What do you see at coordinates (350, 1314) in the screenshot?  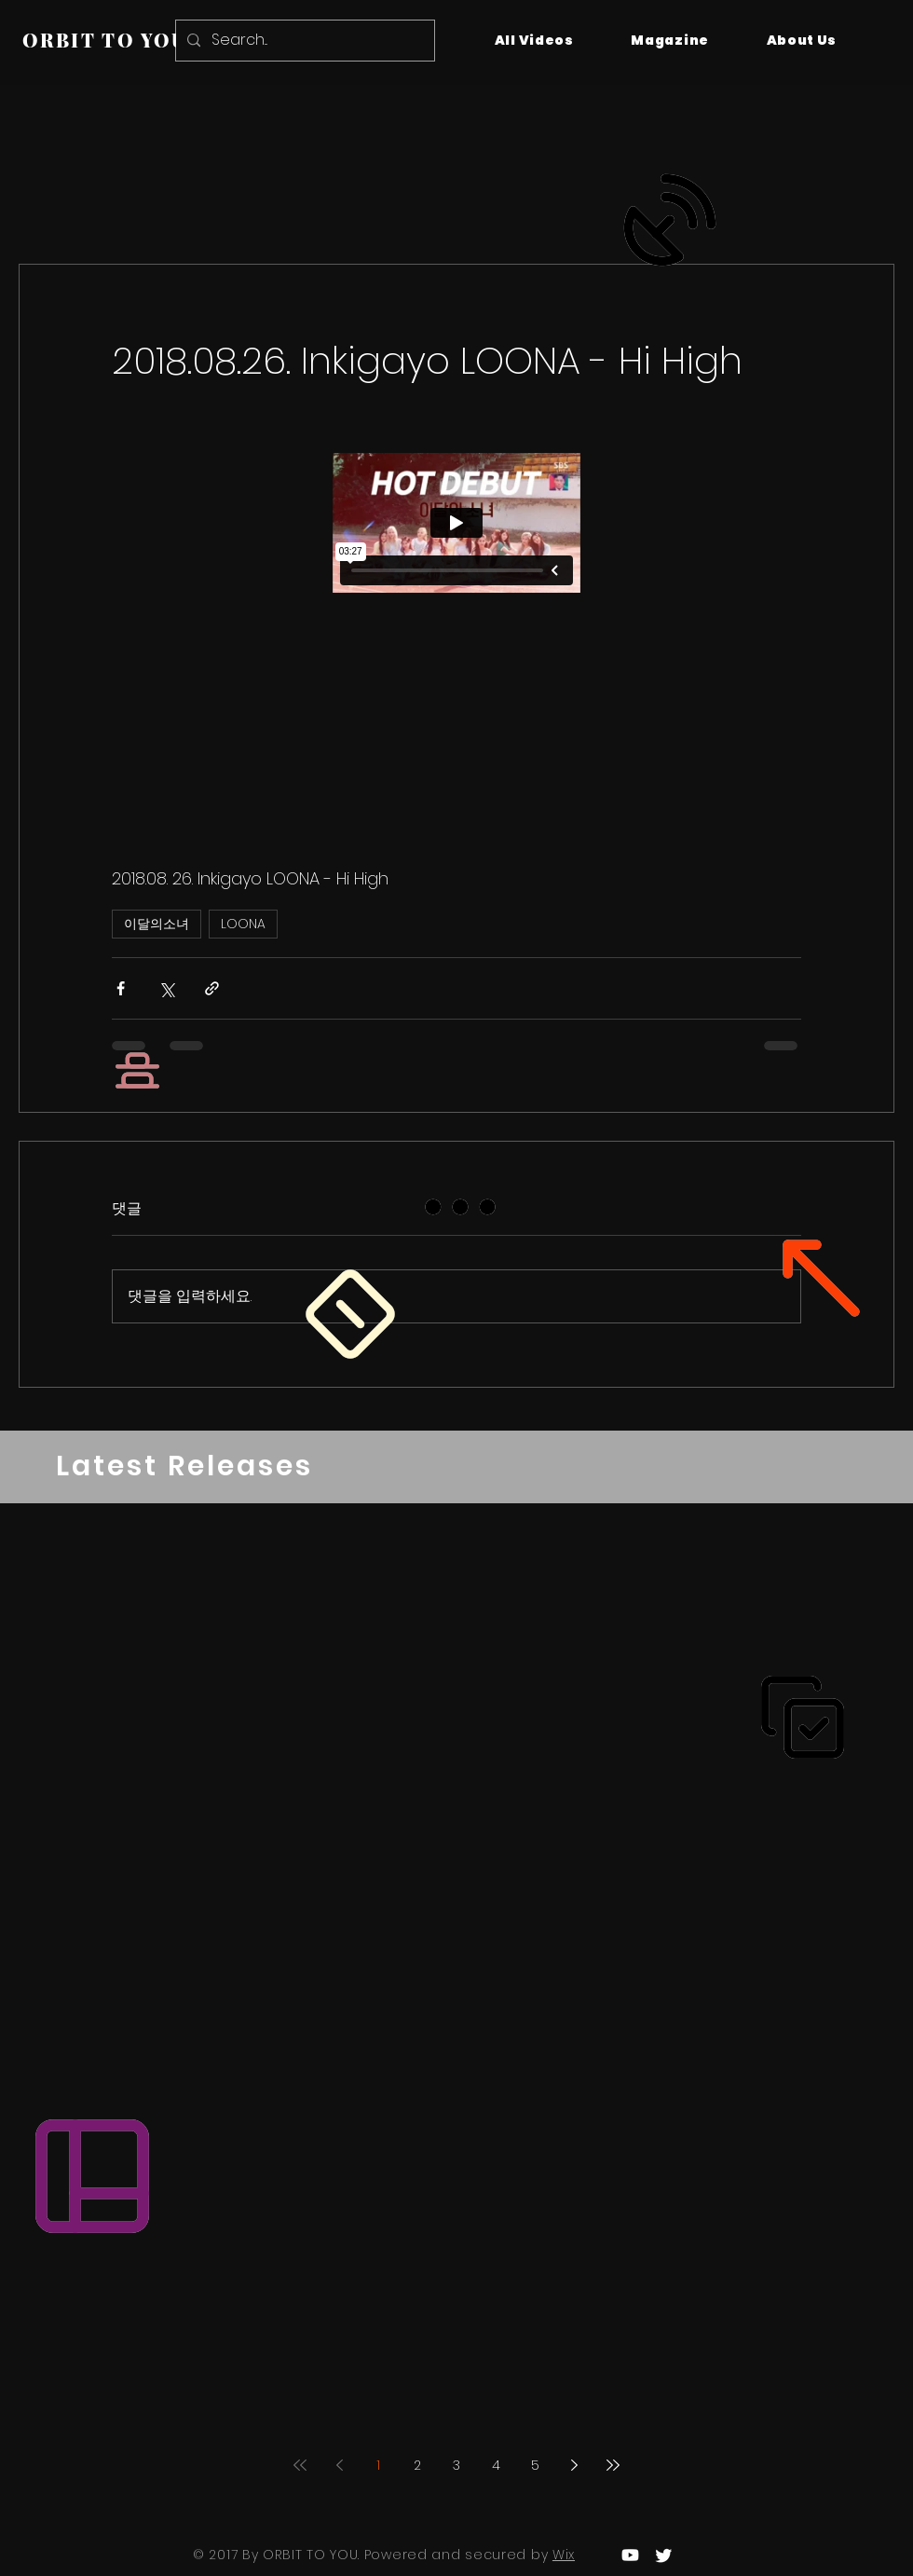 I see `indicates a blocked or forbidden action` at bounding box center [350, 1314].